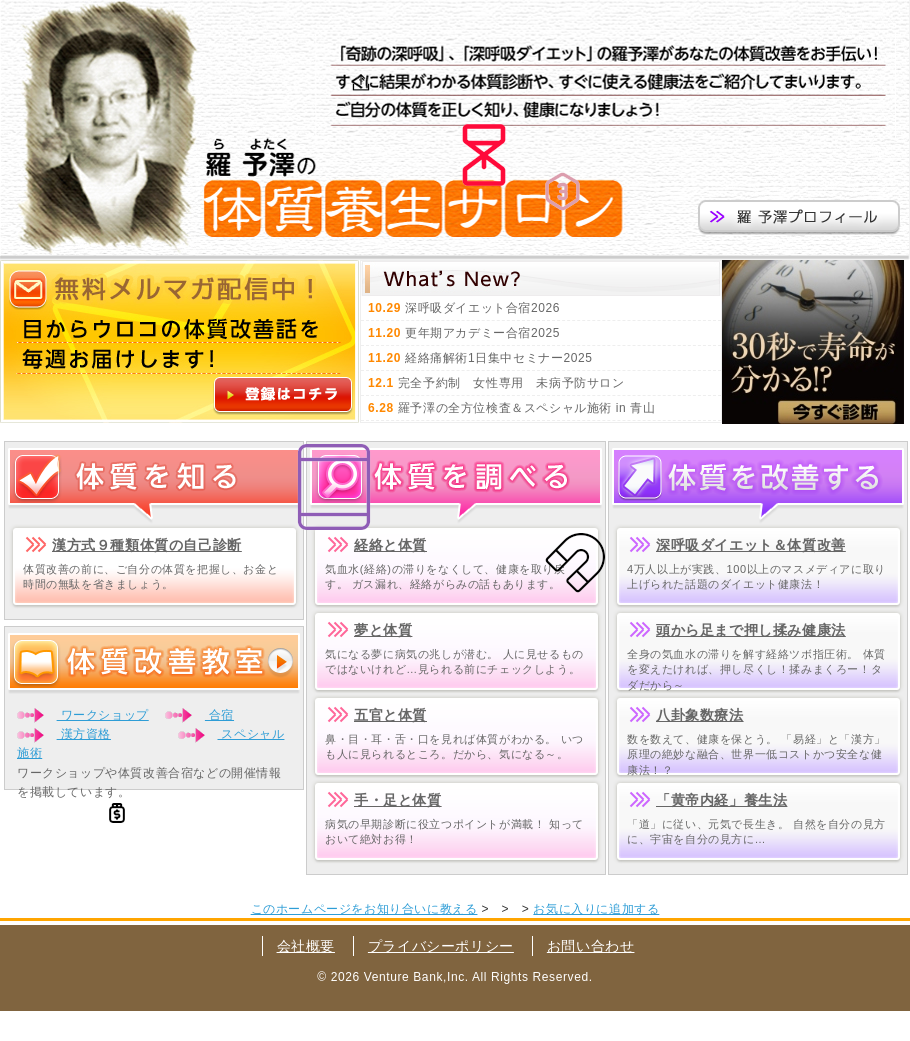  I want to click on indicates a process is in progress, so click(484, 155).